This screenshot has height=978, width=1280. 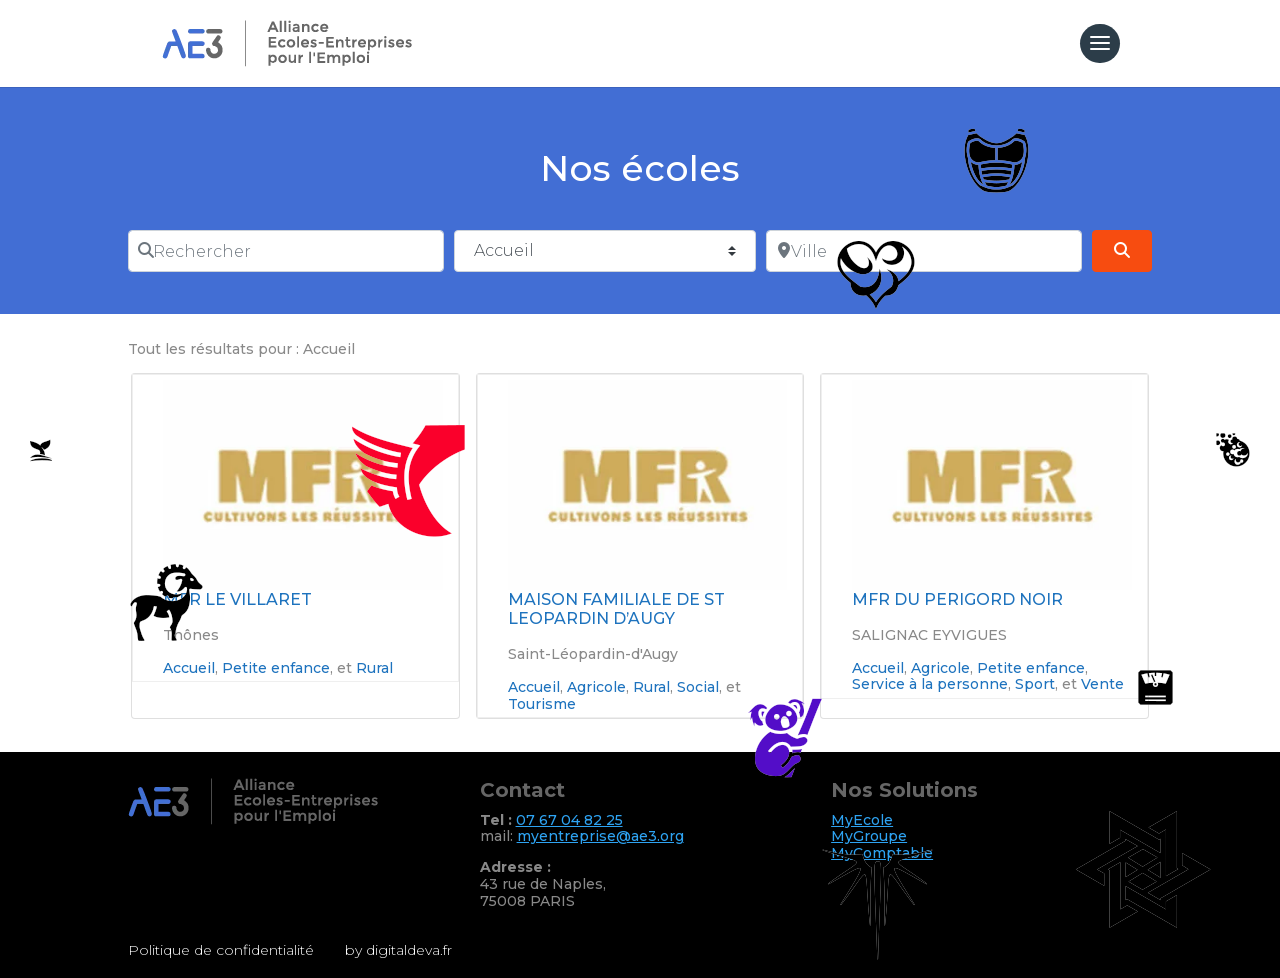 What do you see at coordinates (1233, 450) in the screenshot?
I see `indicates a dissolving or disintegrating effect` at bounding box center [1233, 450].